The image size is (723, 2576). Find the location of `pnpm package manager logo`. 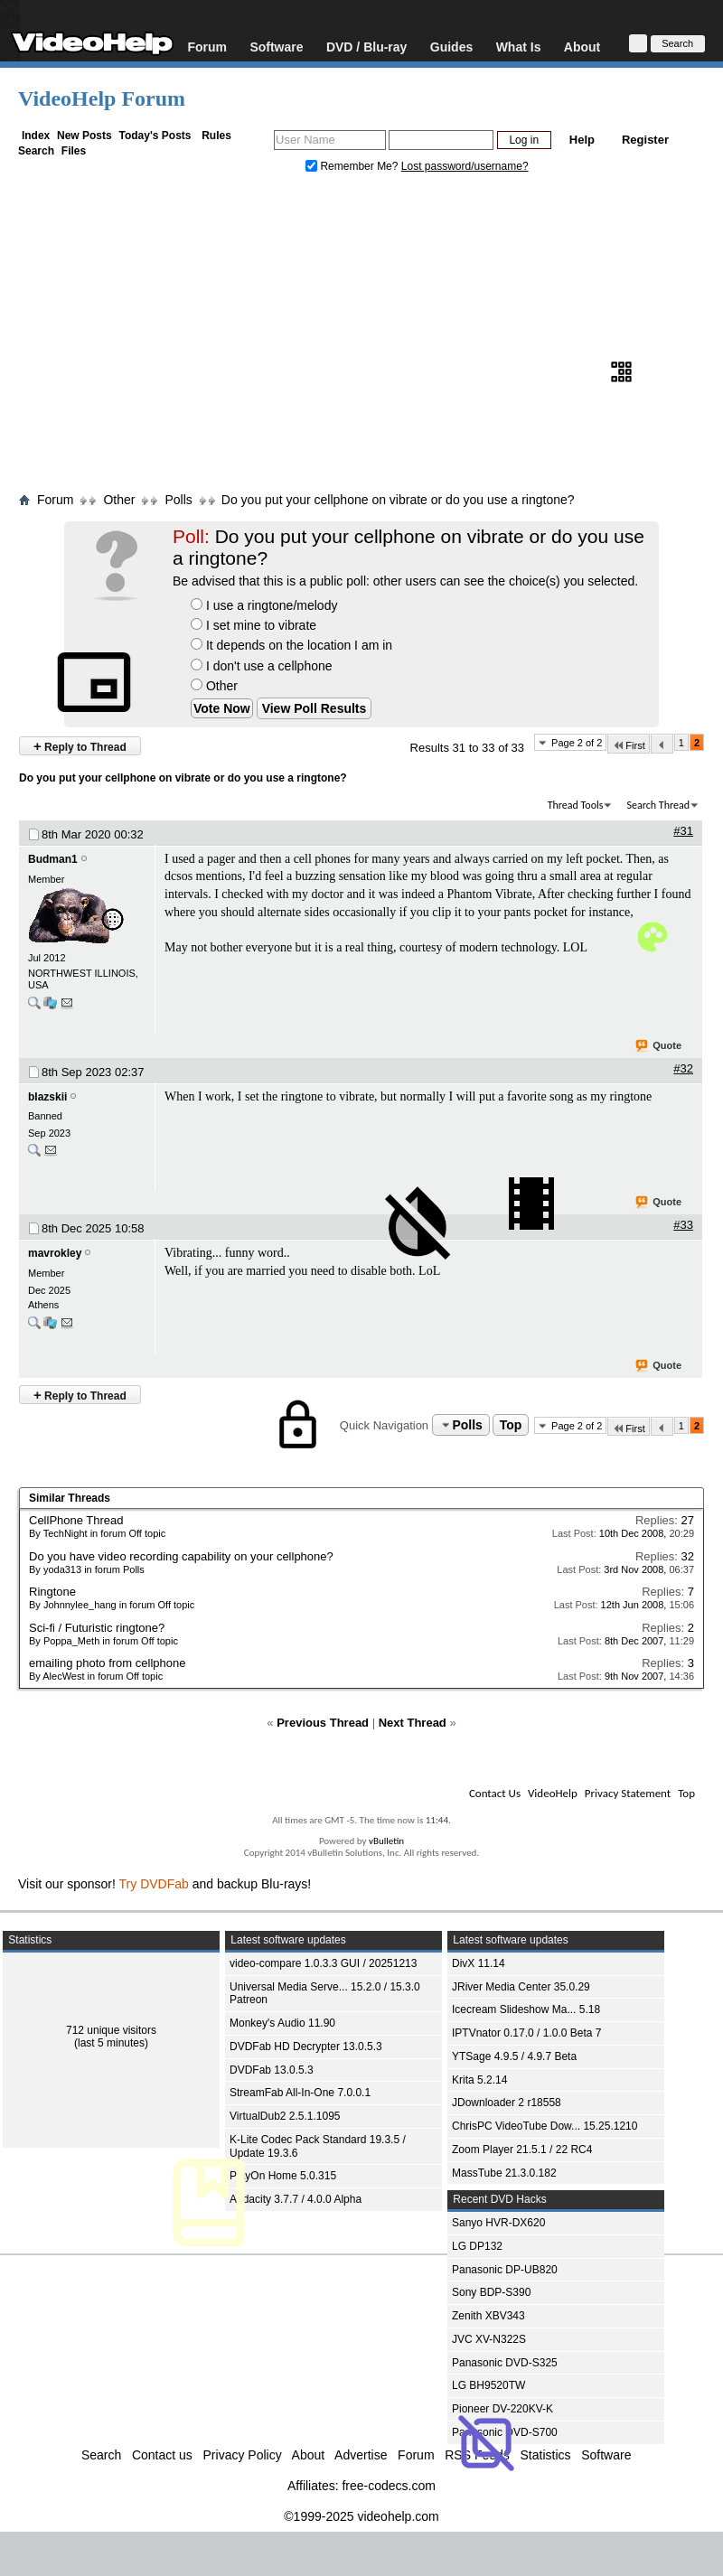

pnpm package manager logo is located at coordinates (621, 371).